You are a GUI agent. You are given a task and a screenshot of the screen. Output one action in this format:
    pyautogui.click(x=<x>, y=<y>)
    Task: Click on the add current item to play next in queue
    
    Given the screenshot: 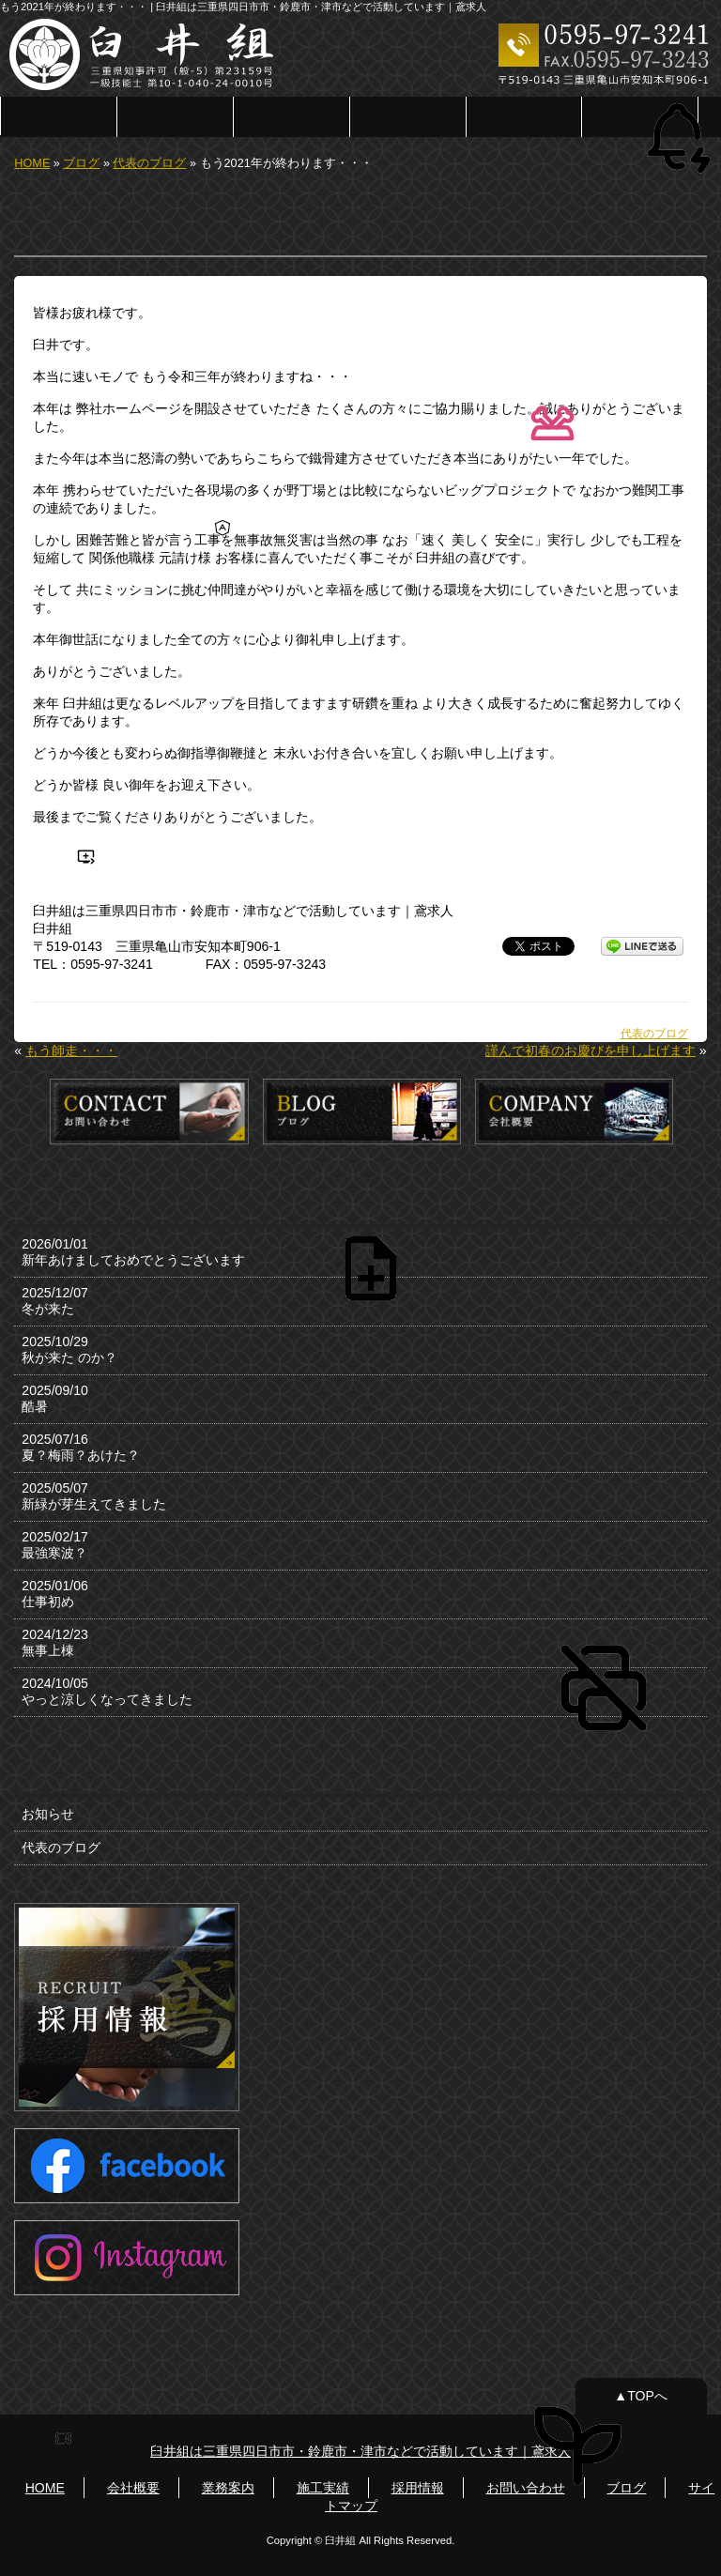 What is the action you would take?
    pyautogui.click(x=85, y=856)
    